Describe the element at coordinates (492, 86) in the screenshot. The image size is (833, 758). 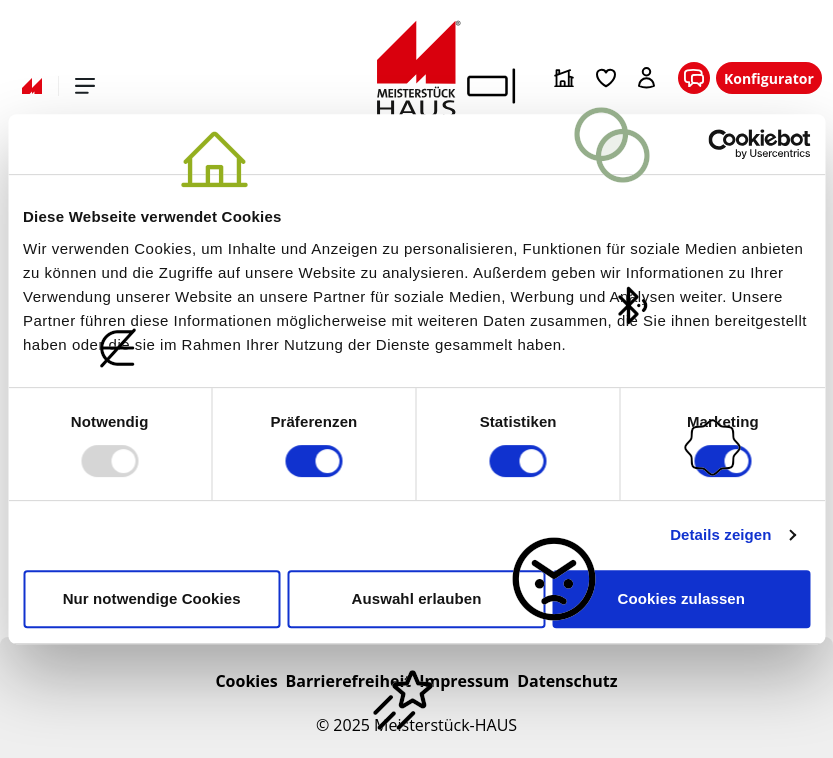
I see `align content to the right` at that location.